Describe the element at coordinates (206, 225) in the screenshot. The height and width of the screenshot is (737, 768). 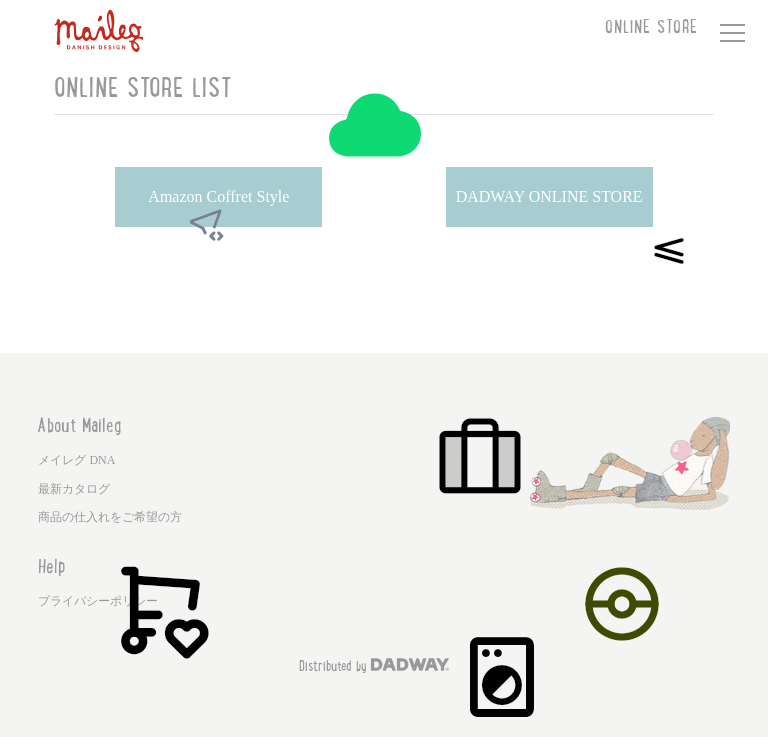
I see `access location-based developer tools` at that location.